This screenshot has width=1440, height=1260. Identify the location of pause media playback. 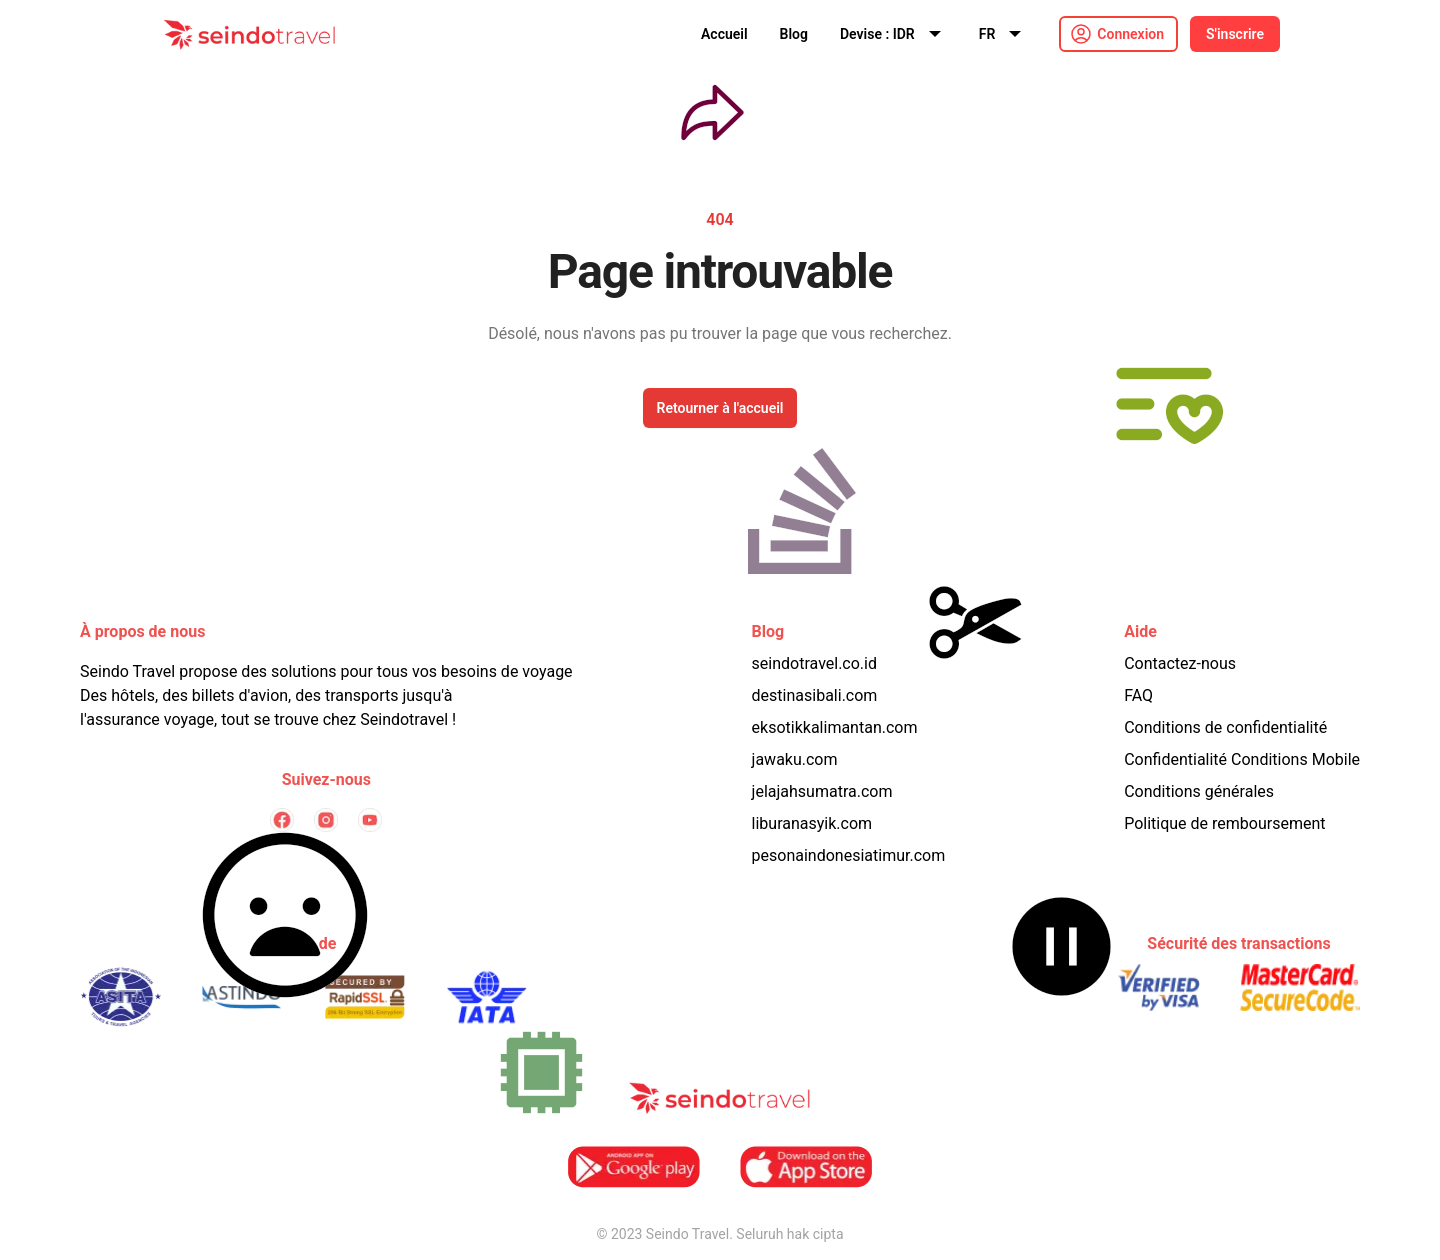
(1061, 946).